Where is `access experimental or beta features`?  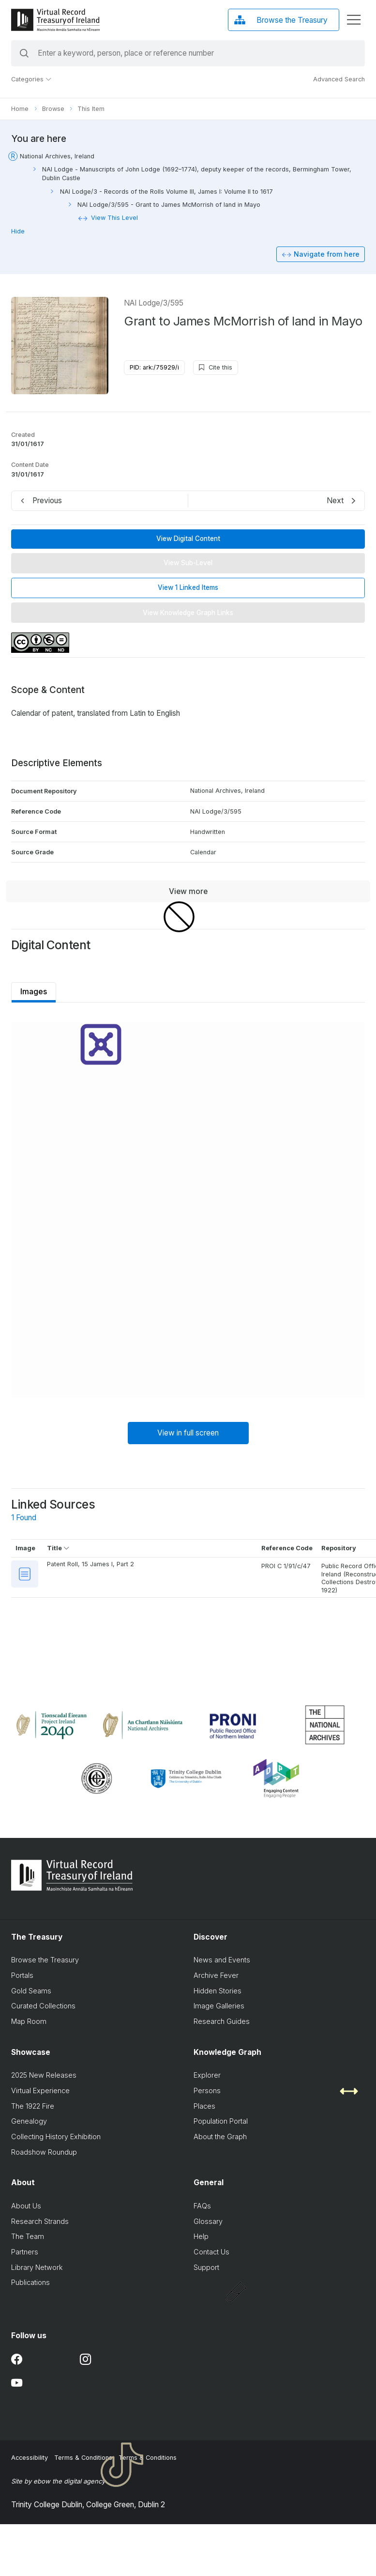 access experimental or beta features is located at coordinates (236, 2292).